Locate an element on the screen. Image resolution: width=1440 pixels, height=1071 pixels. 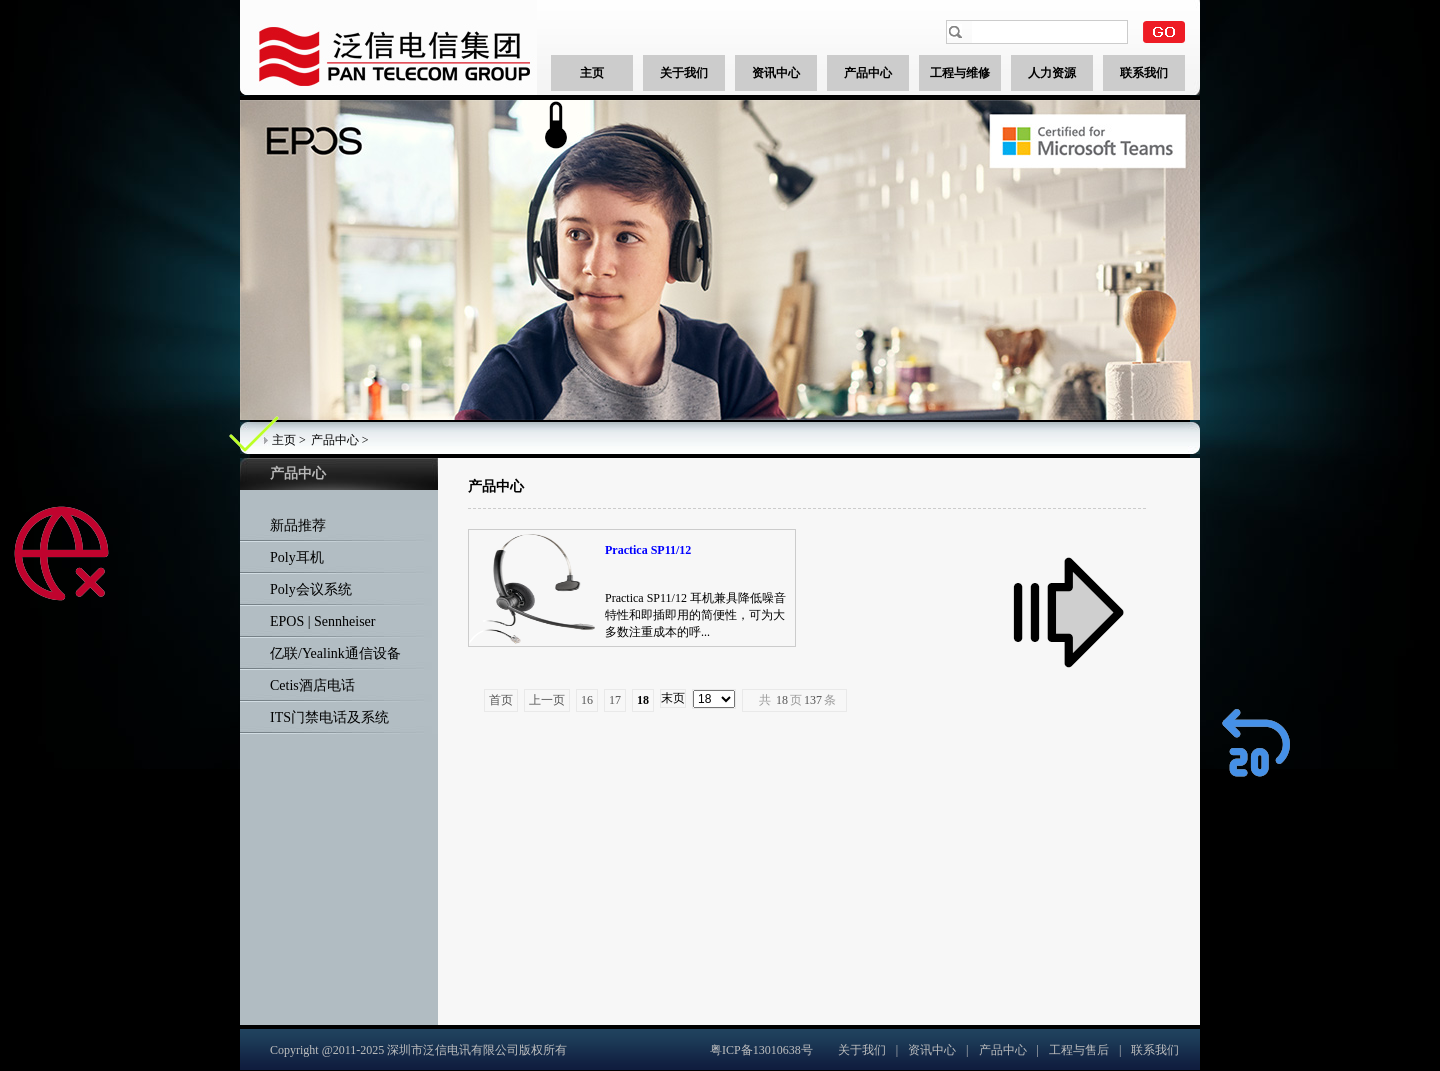
skip forward or advance to next item is located at coordinates (1064, 612).